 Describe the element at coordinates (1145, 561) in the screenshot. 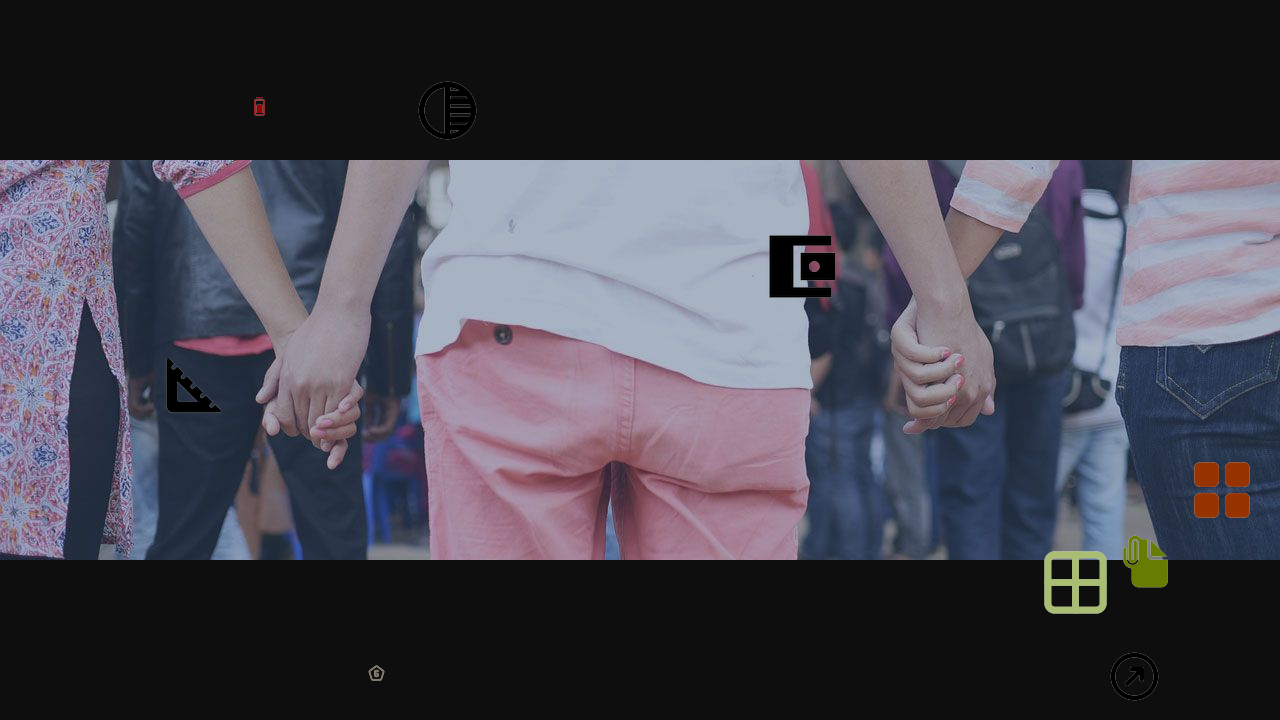

I see `attach a file or document` at that location.